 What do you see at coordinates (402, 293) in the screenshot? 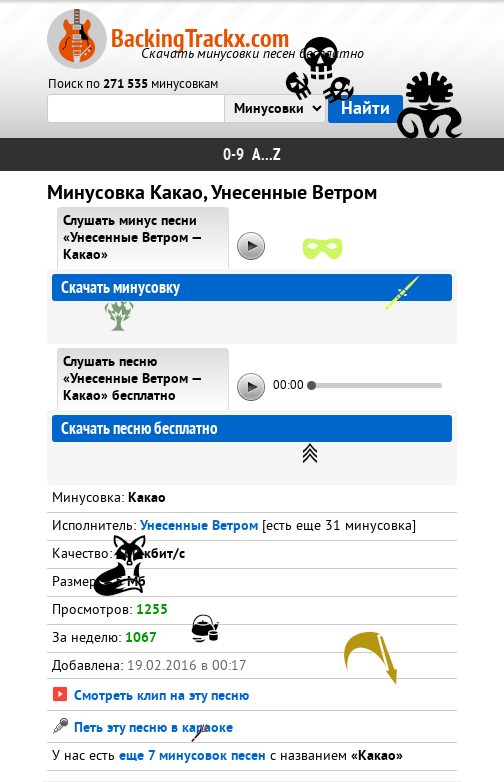
I see `represents a weapon or blade item in a game inventory` at bounding box center [402, 293].